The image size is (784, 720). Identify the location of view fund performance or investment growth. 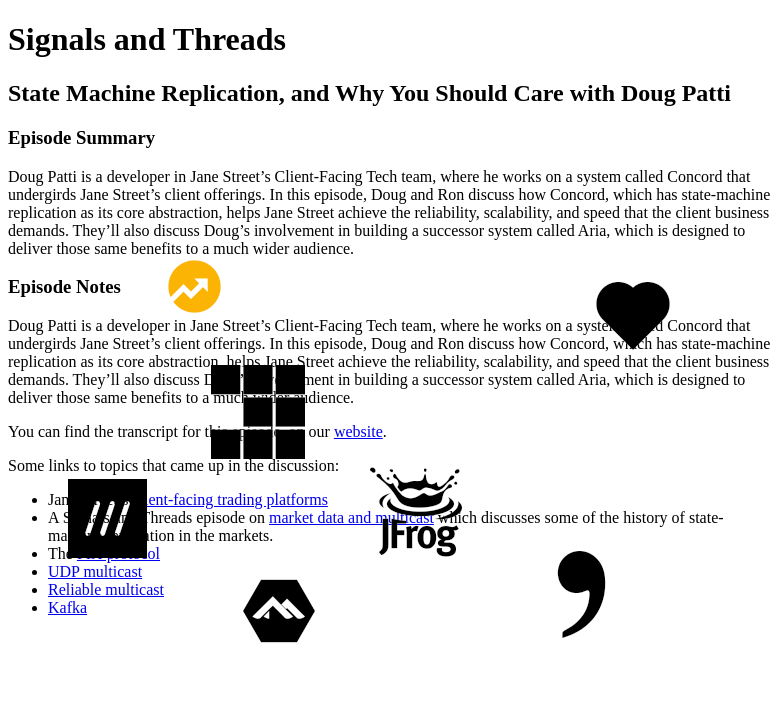
(194, 286).